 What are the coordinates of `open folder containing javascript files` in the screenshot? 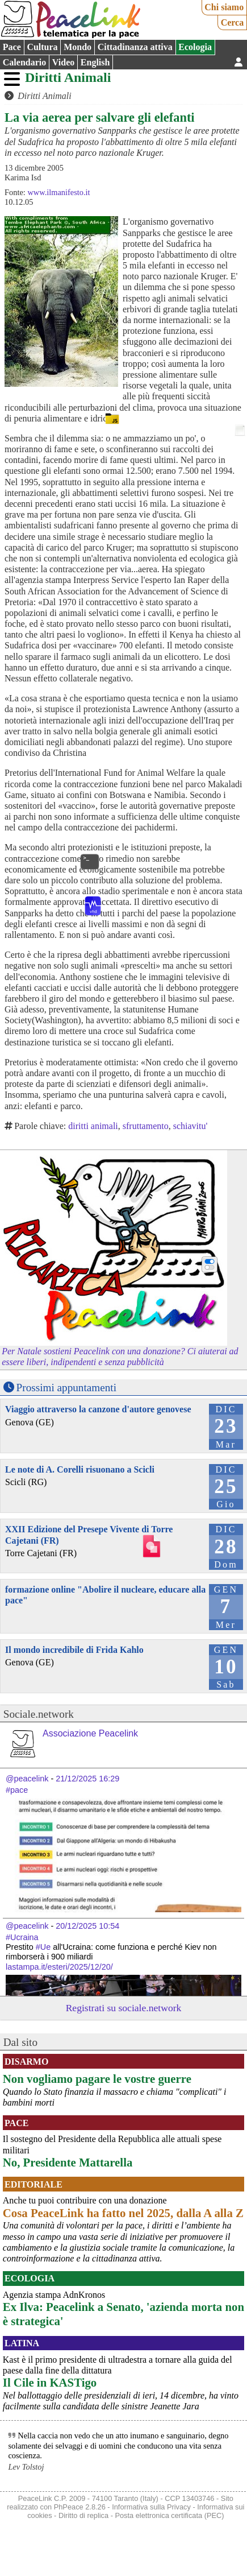 It's located at (112, 419).